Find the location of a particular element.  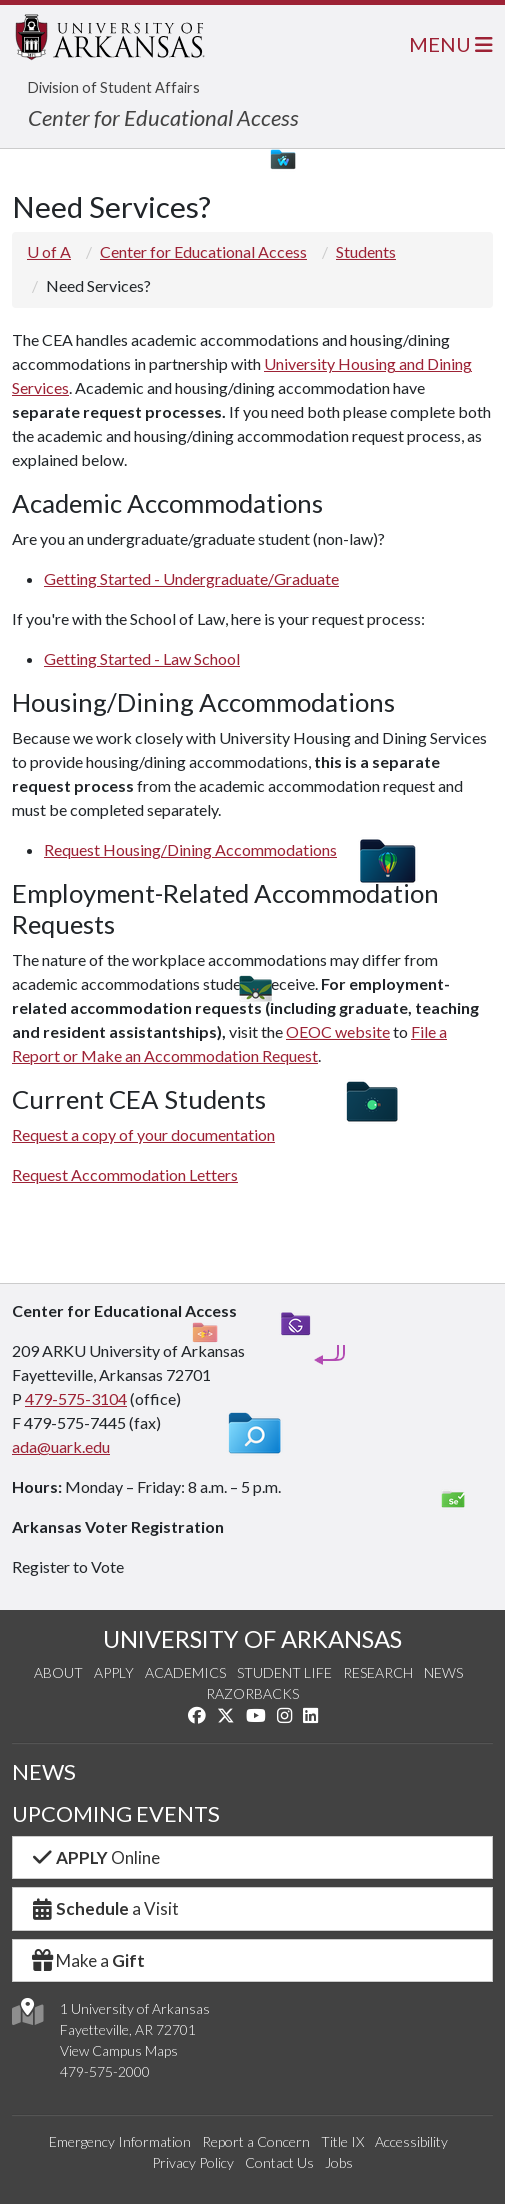

open folder containing pokémon park ball game files is located at coordinates (255, 989).